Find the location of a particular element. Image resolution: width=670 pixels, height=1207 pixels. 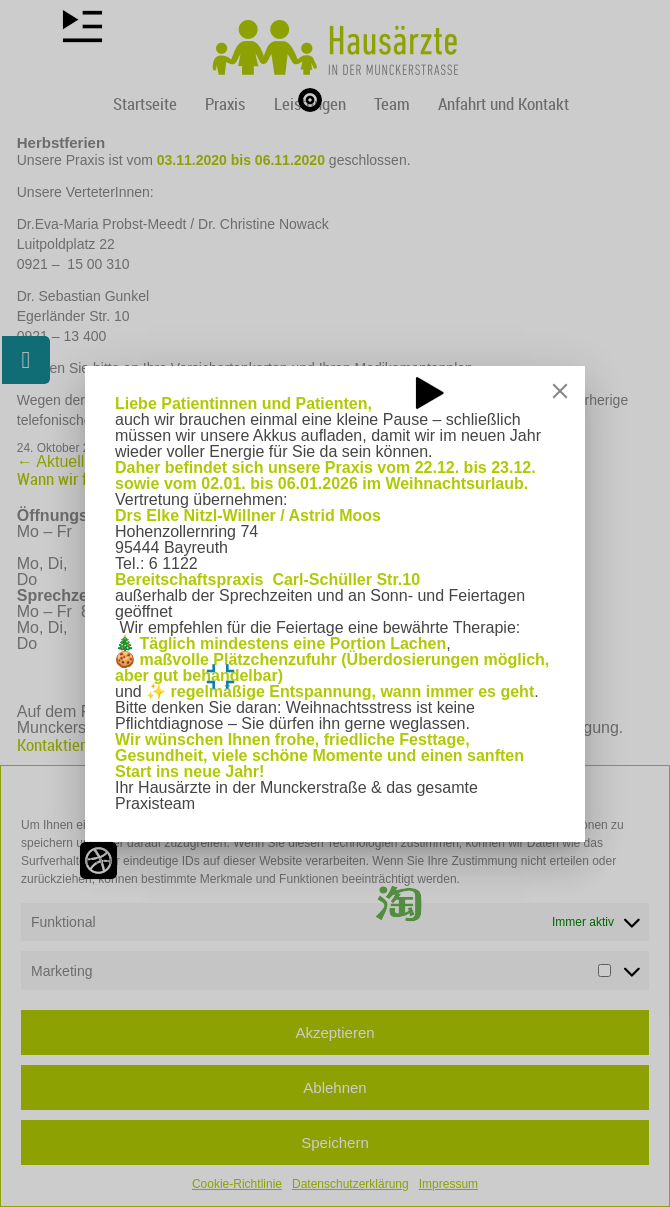

view your playlist is located at coordinates (82, 26).